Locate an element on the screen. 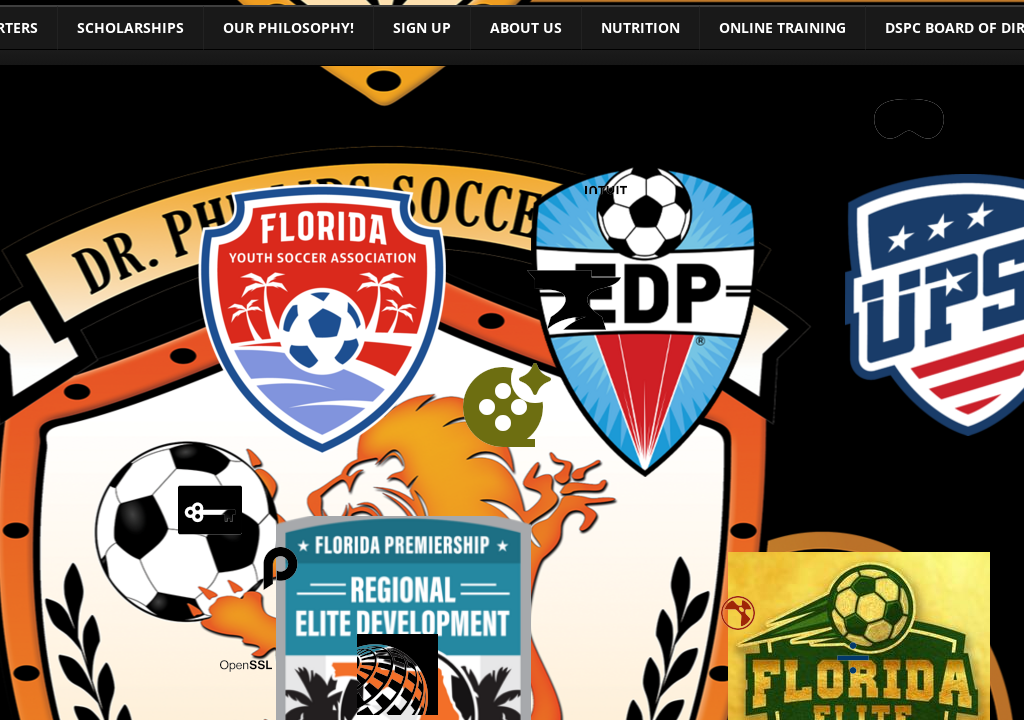 This screenshot has height=720, width=1024. access virtual reality or immersive mode is located at coordinates (909, 118).